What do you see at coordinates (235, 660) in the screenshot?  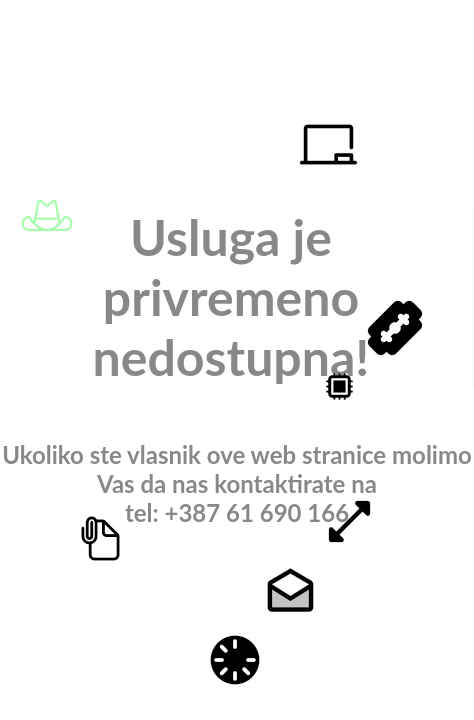 I see `loading content in progress` at bounding box center [235, 660].